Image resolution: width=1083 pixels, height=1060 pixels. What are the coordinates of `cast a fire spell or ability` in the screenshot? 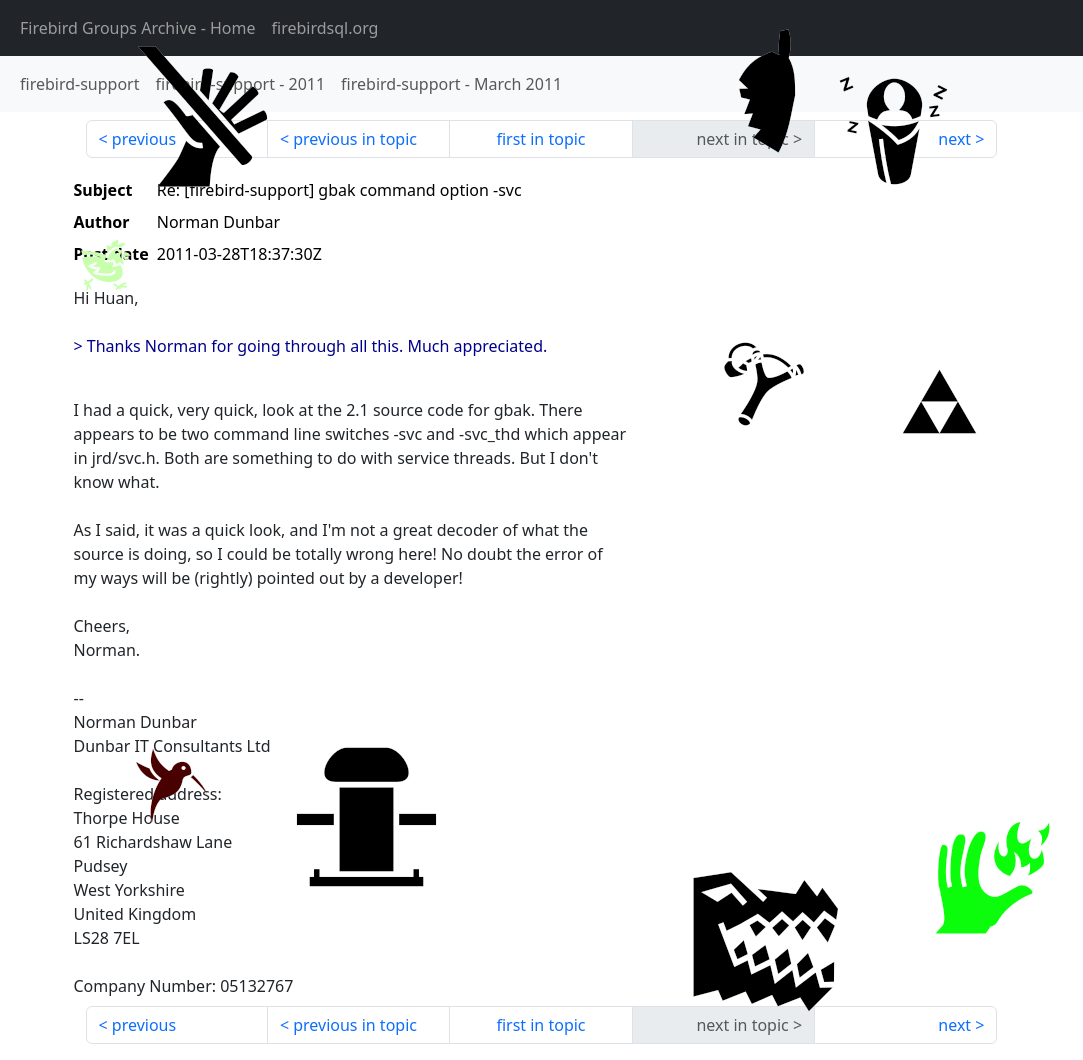 It's located at (993, 875).